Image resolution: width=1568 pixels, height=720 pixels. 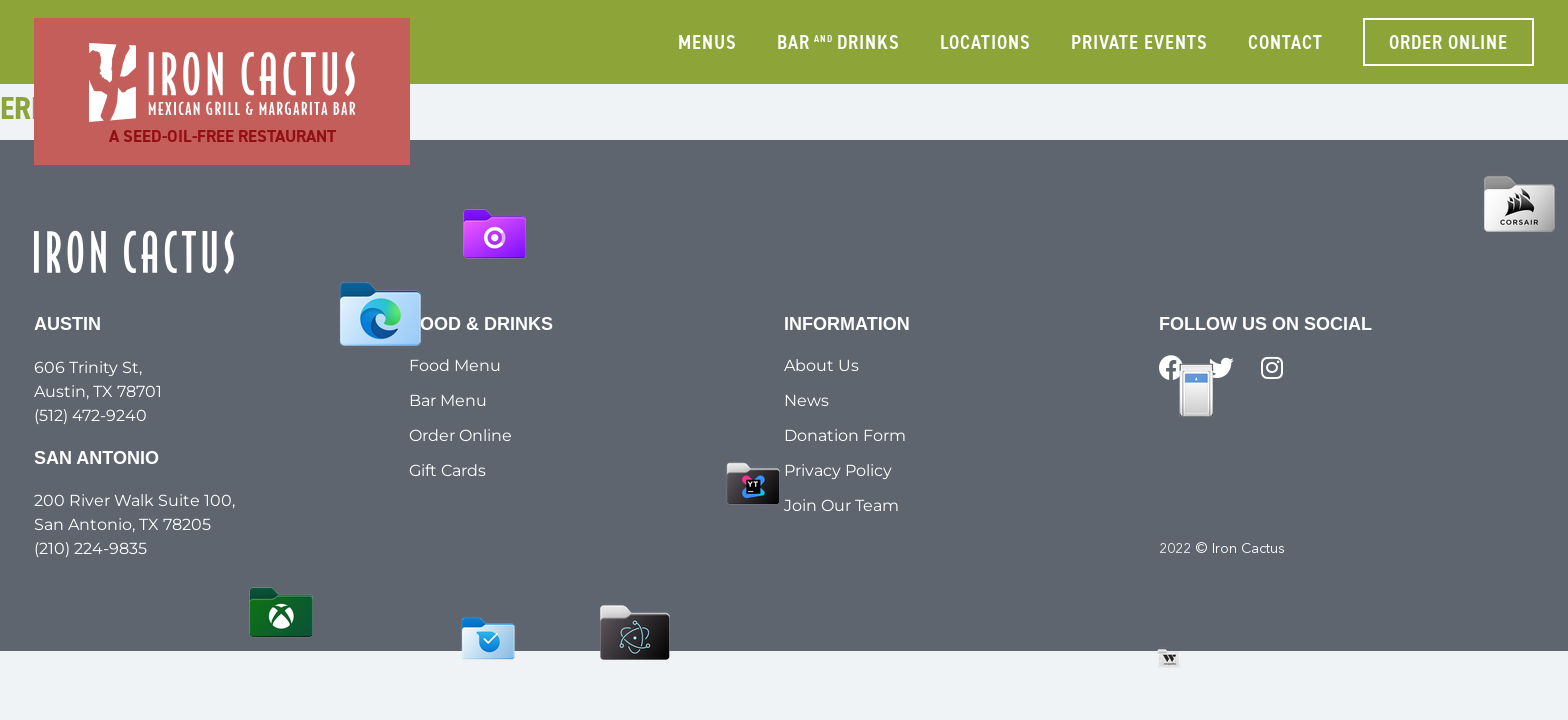 I want to click on pc card or pcmcia card hardware component, so click(x=1196, y=390).